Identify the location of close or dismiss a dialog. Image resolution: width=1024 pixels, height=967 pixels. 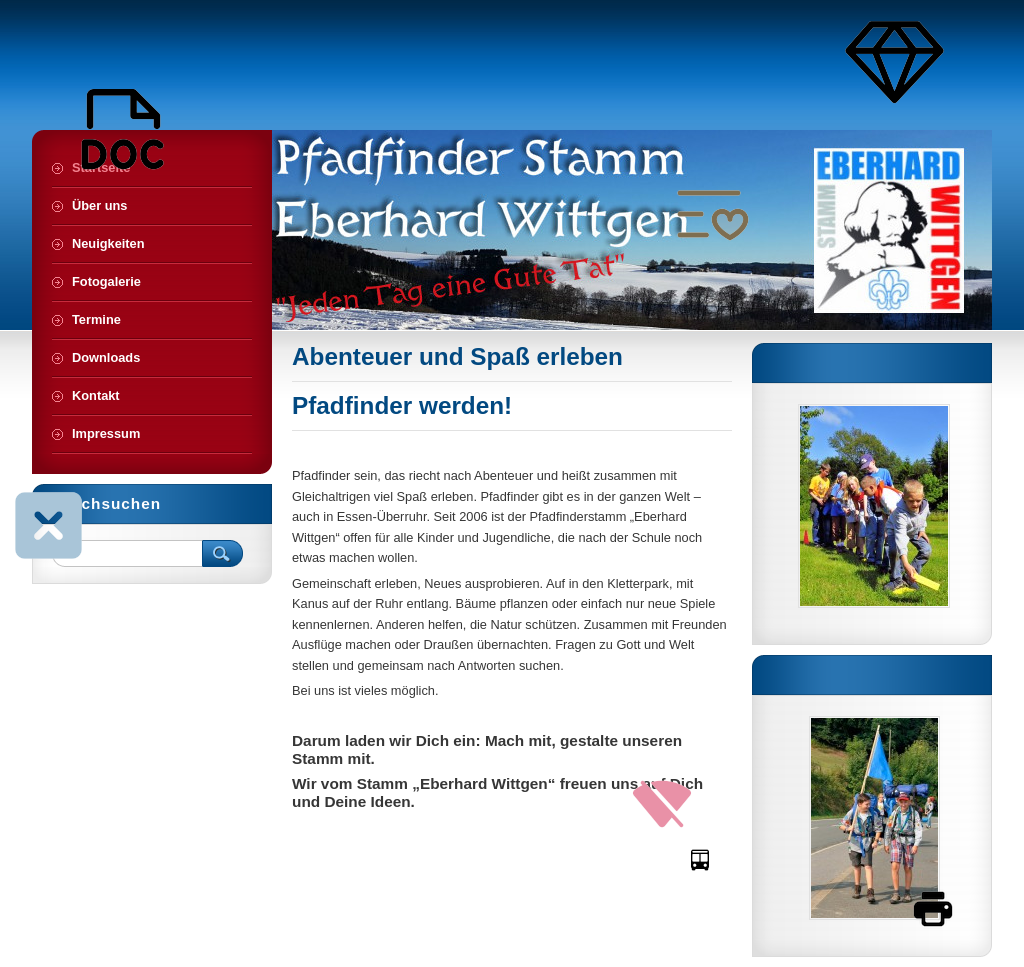
(48, 525).